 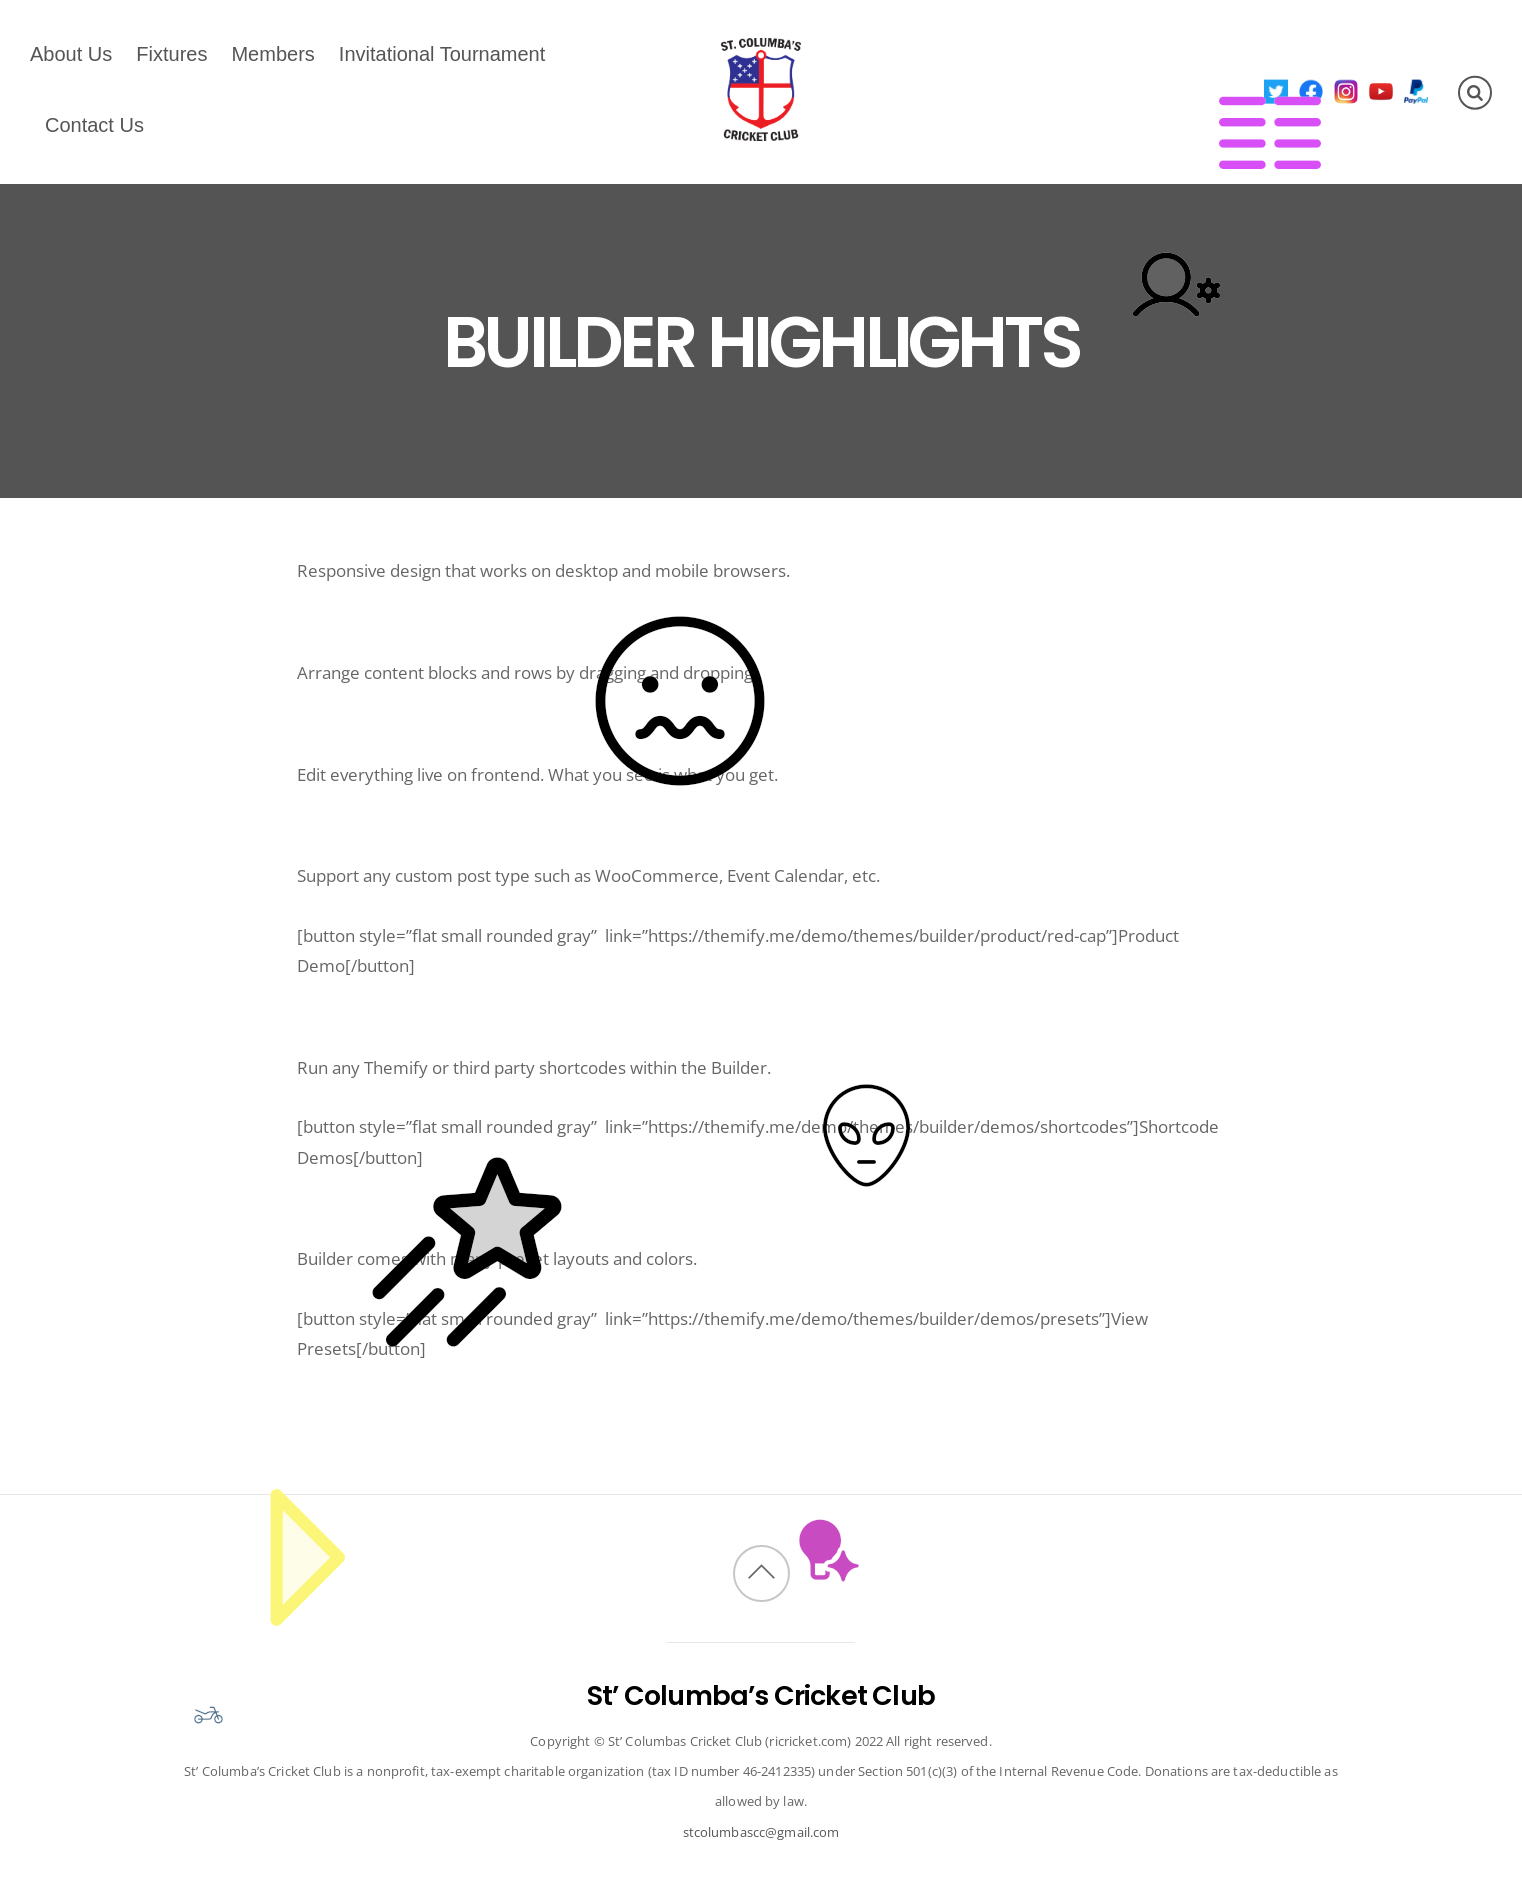 I want to click on navigate to the next item or screen, so click(x=301, y=1557).